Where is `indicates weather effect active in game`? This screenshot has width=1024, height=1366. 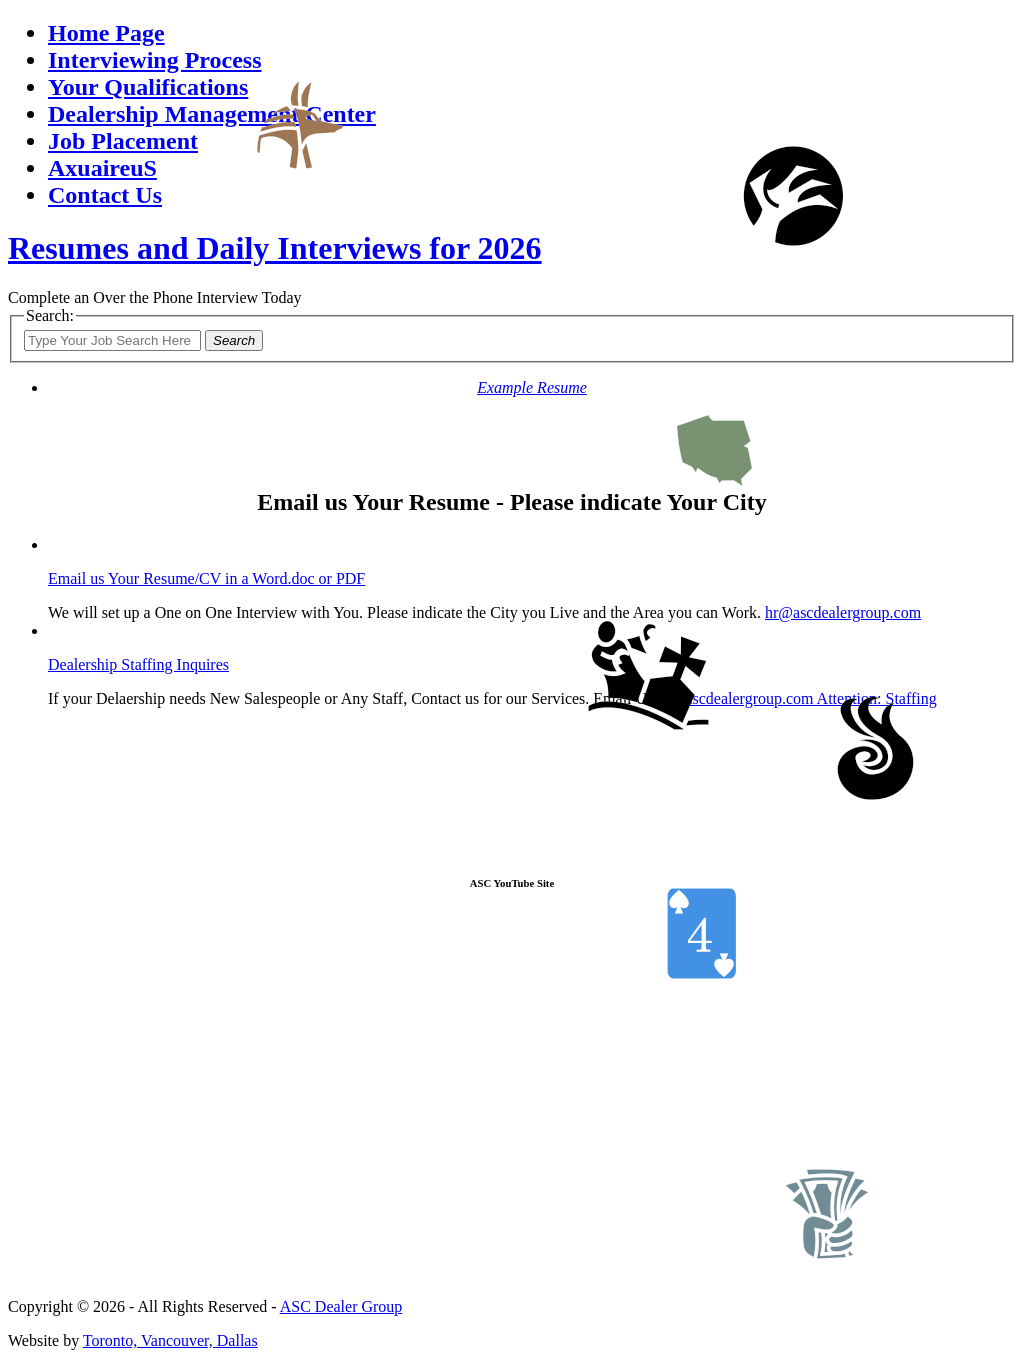
indicates weather effect active in game is located at coordinates (875, 748).